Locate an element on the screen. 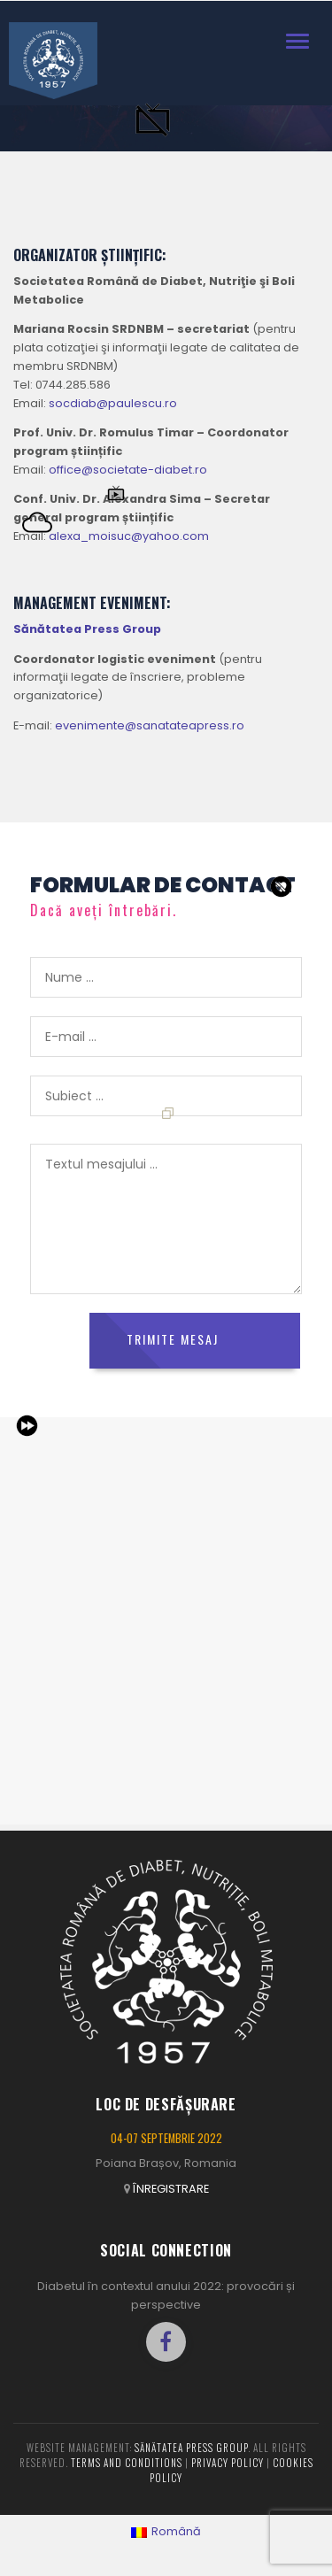  skip to the next track is located at coordinates (27, 1425).